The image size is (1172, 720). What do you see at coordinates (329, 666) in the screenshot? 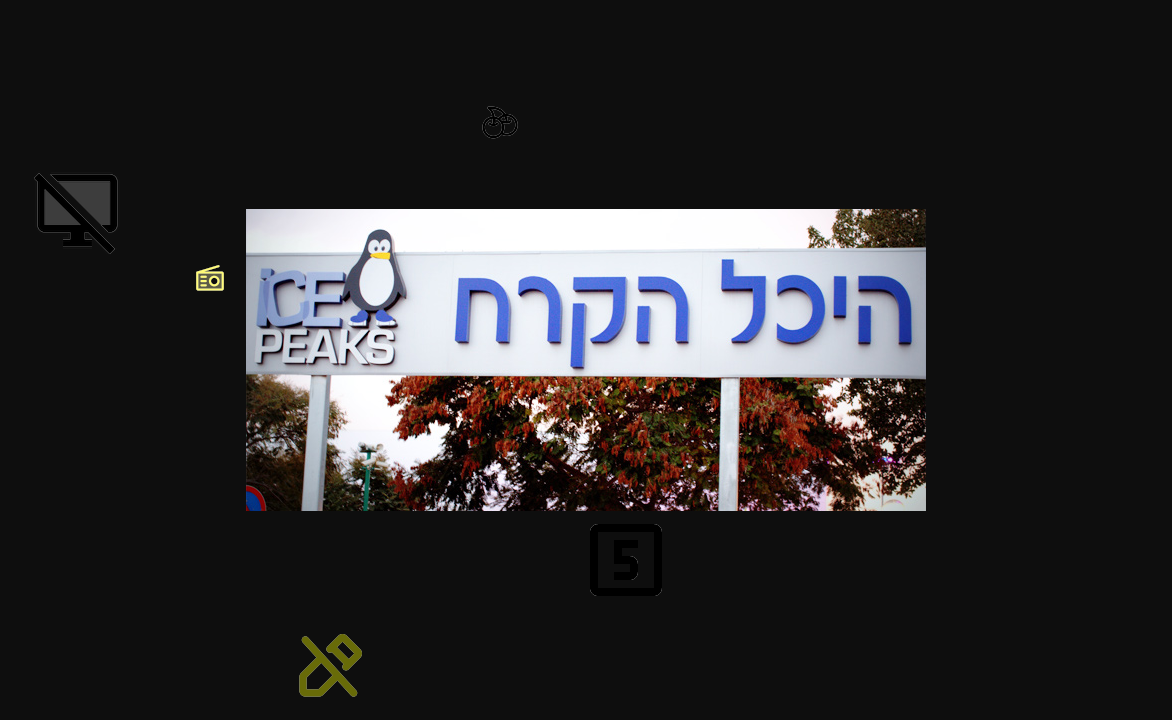
I see `editing is disabled` at bounding box center [329, 666].